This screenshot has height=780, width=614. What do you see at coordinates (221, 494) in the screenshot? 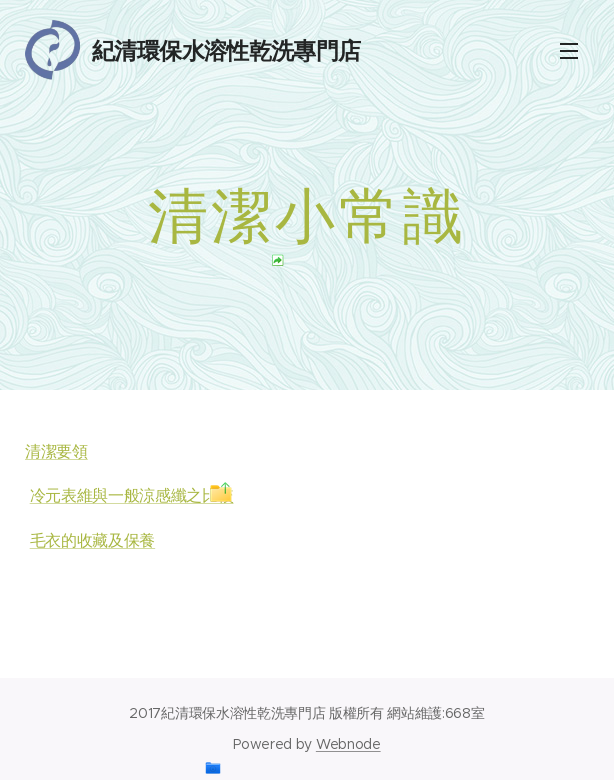
I see `upload files to a location-based folder` at bounding box center [221, 494].